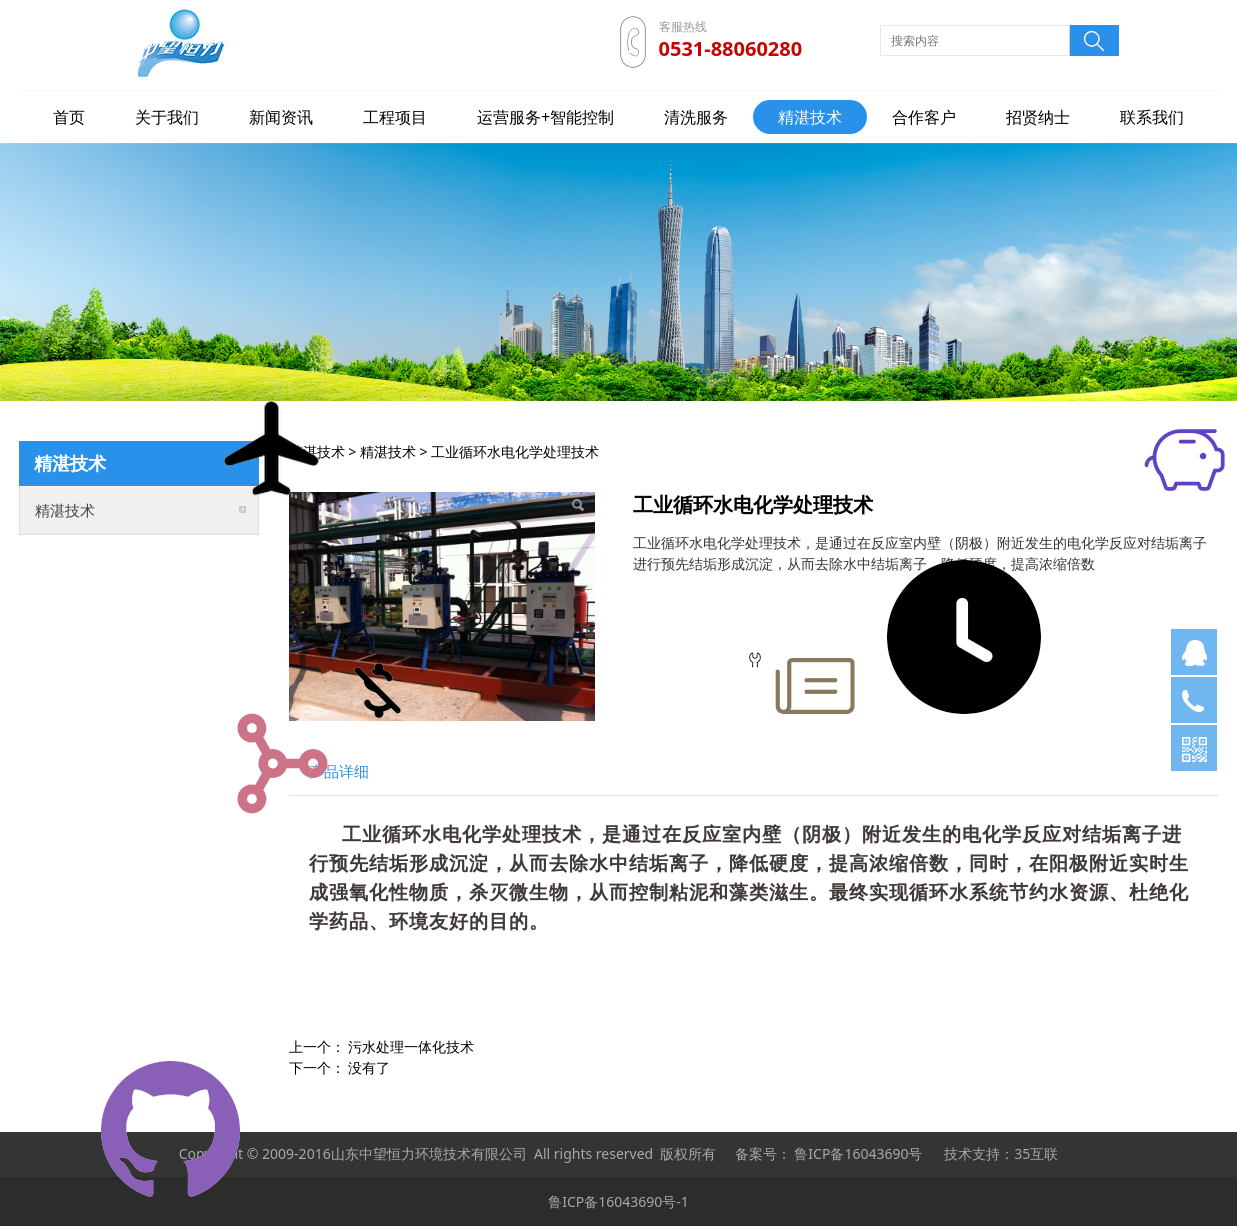 This screenshot has height=1226, width=1237. Describe the element at coordinates (377, 690) in the screenshot. I see `indicates no cost or free item` at that location.